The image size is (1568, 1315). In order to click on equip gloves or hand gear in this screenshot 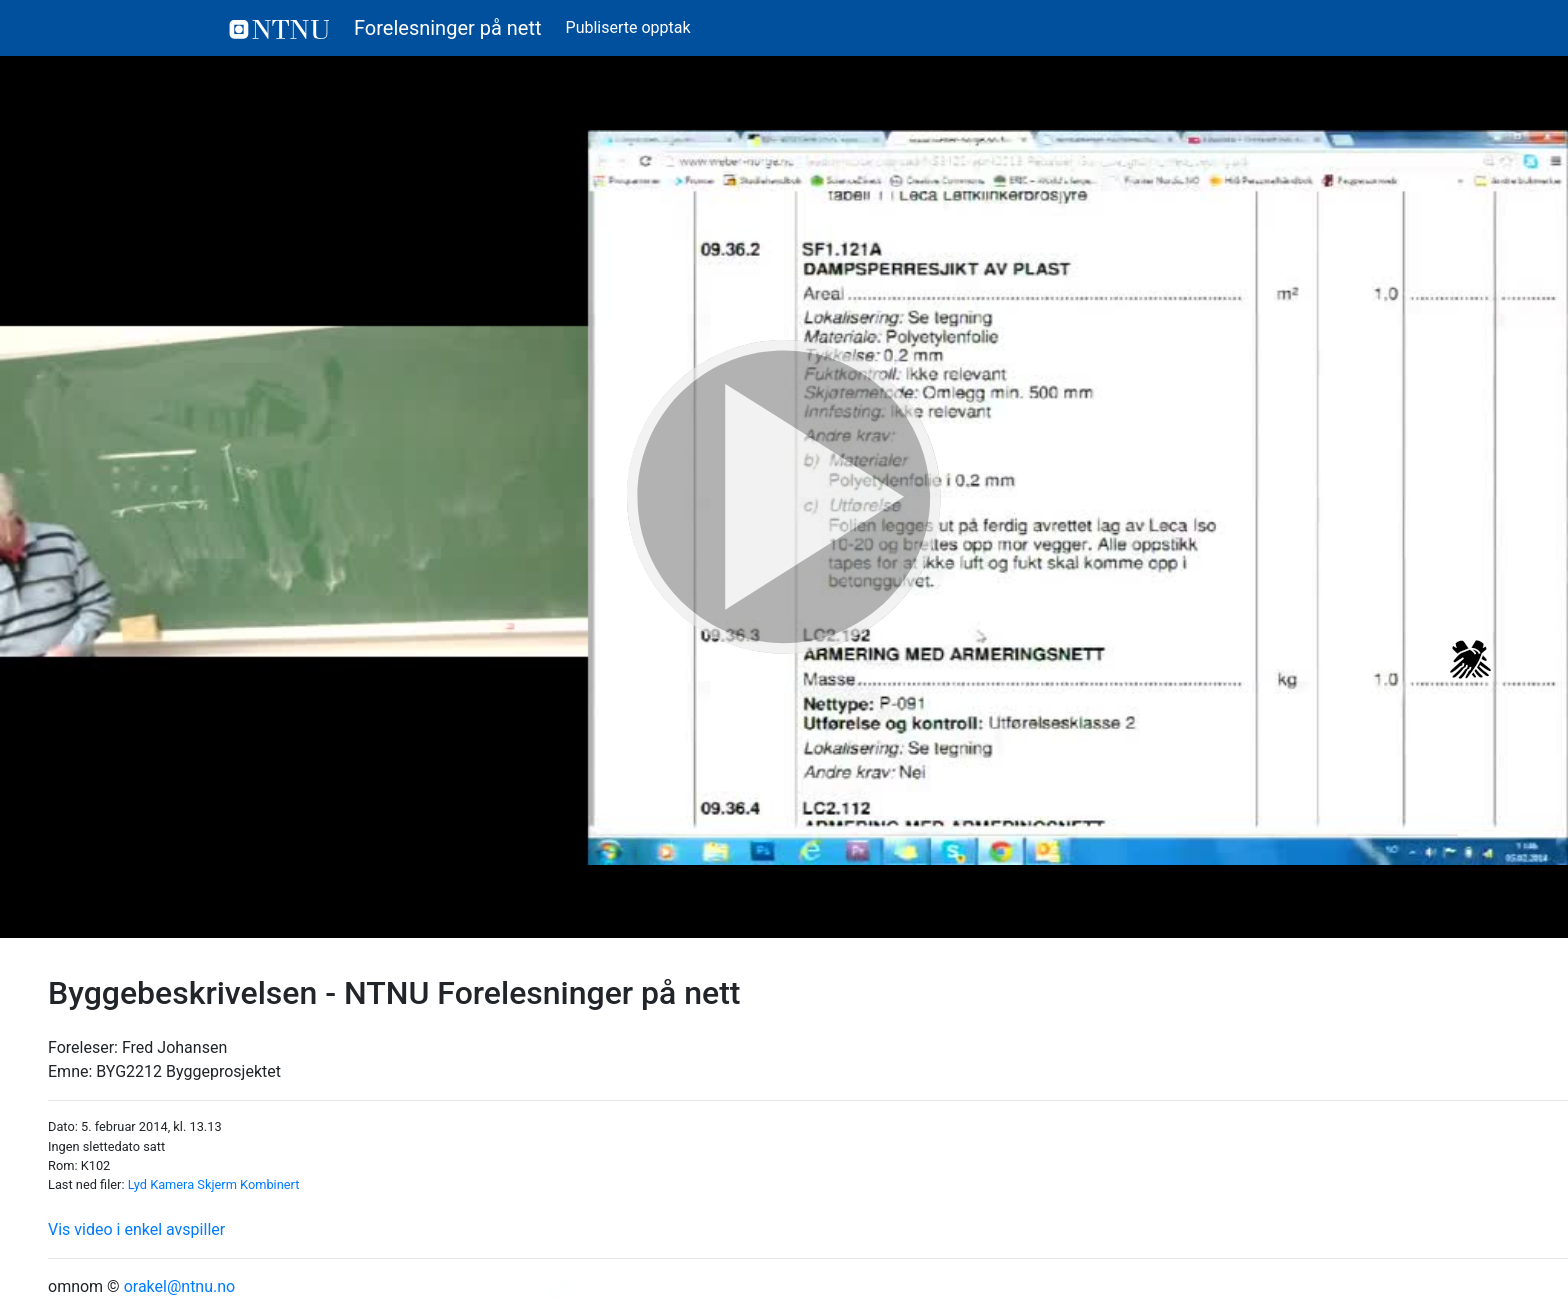, I will do `click(1470, 659)`.